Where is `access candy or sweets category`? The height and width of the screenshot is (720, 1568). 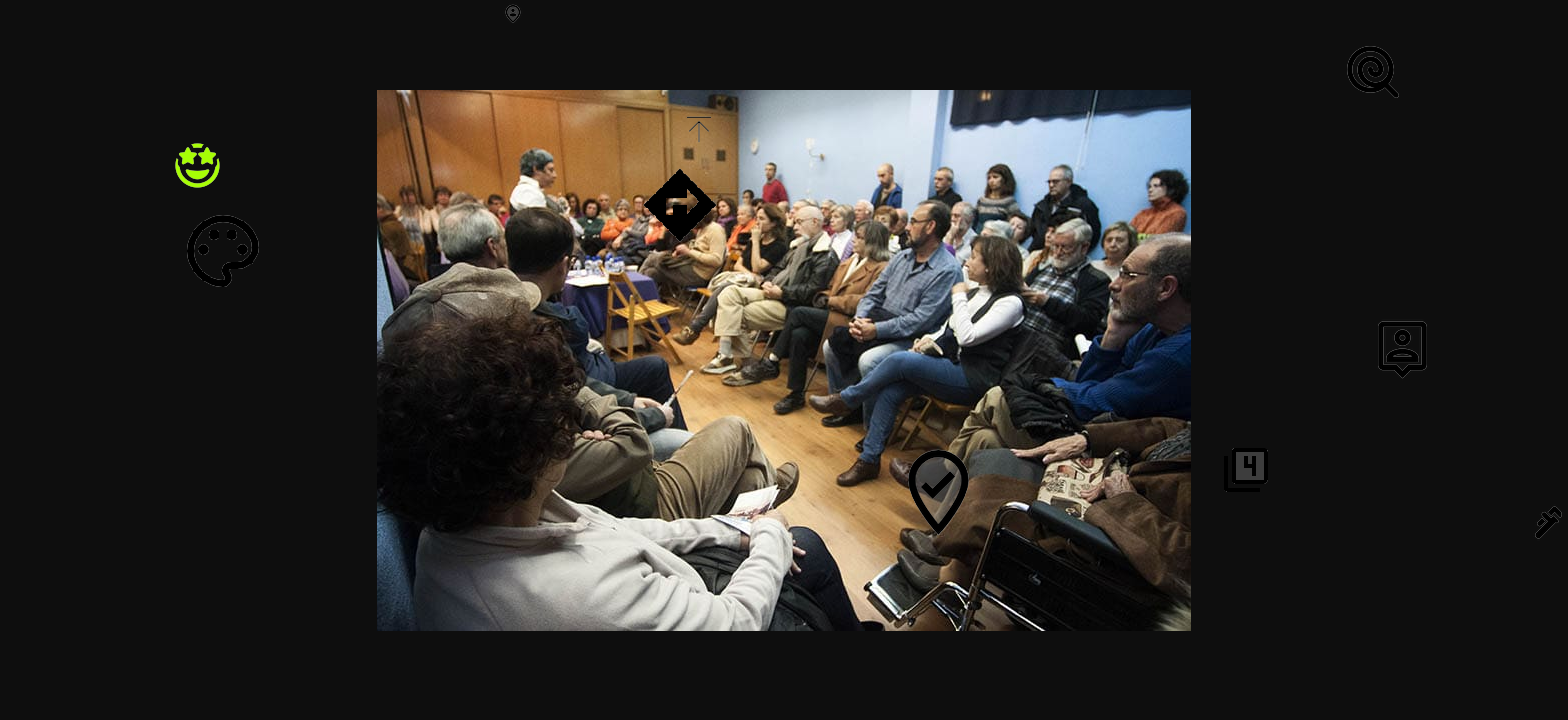
access candy or sweets category is located at coordinates (1373, 72).